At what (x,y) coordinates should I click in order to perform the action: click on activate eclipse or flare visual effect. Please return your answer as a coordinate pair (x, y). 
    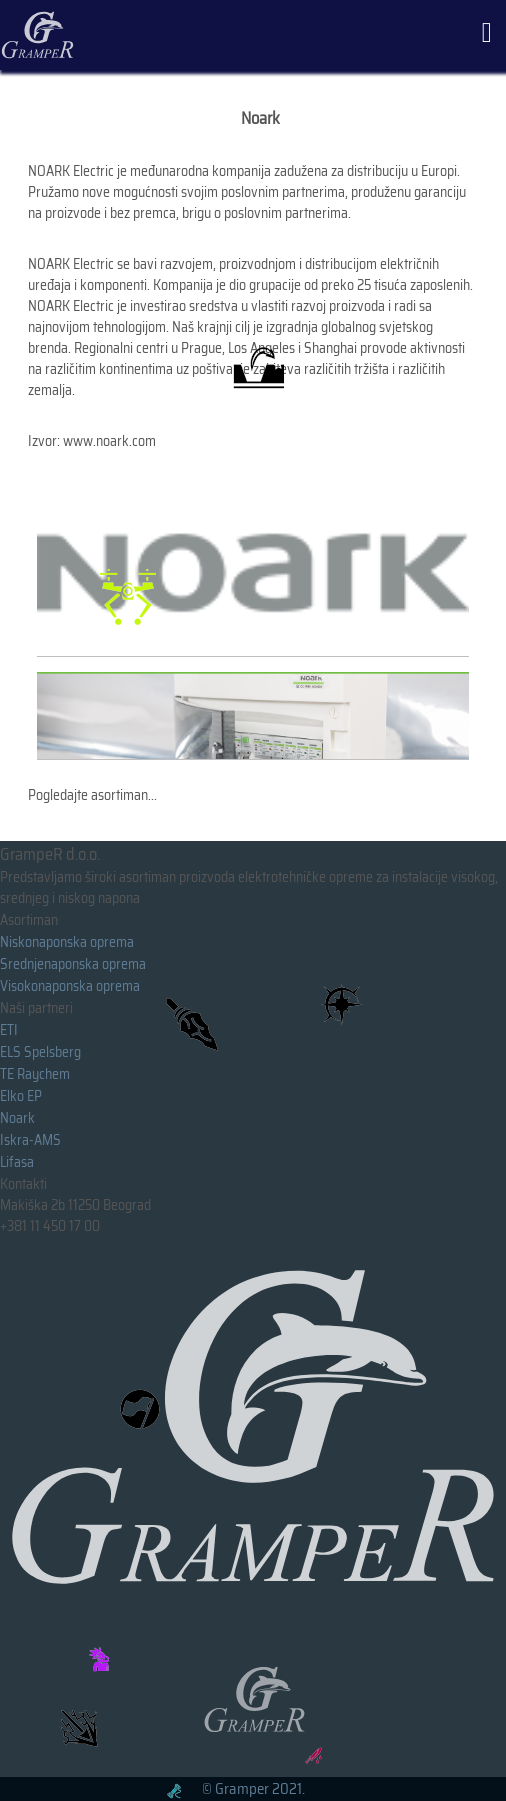
    Looking at the image, I should click on (342, 1004).